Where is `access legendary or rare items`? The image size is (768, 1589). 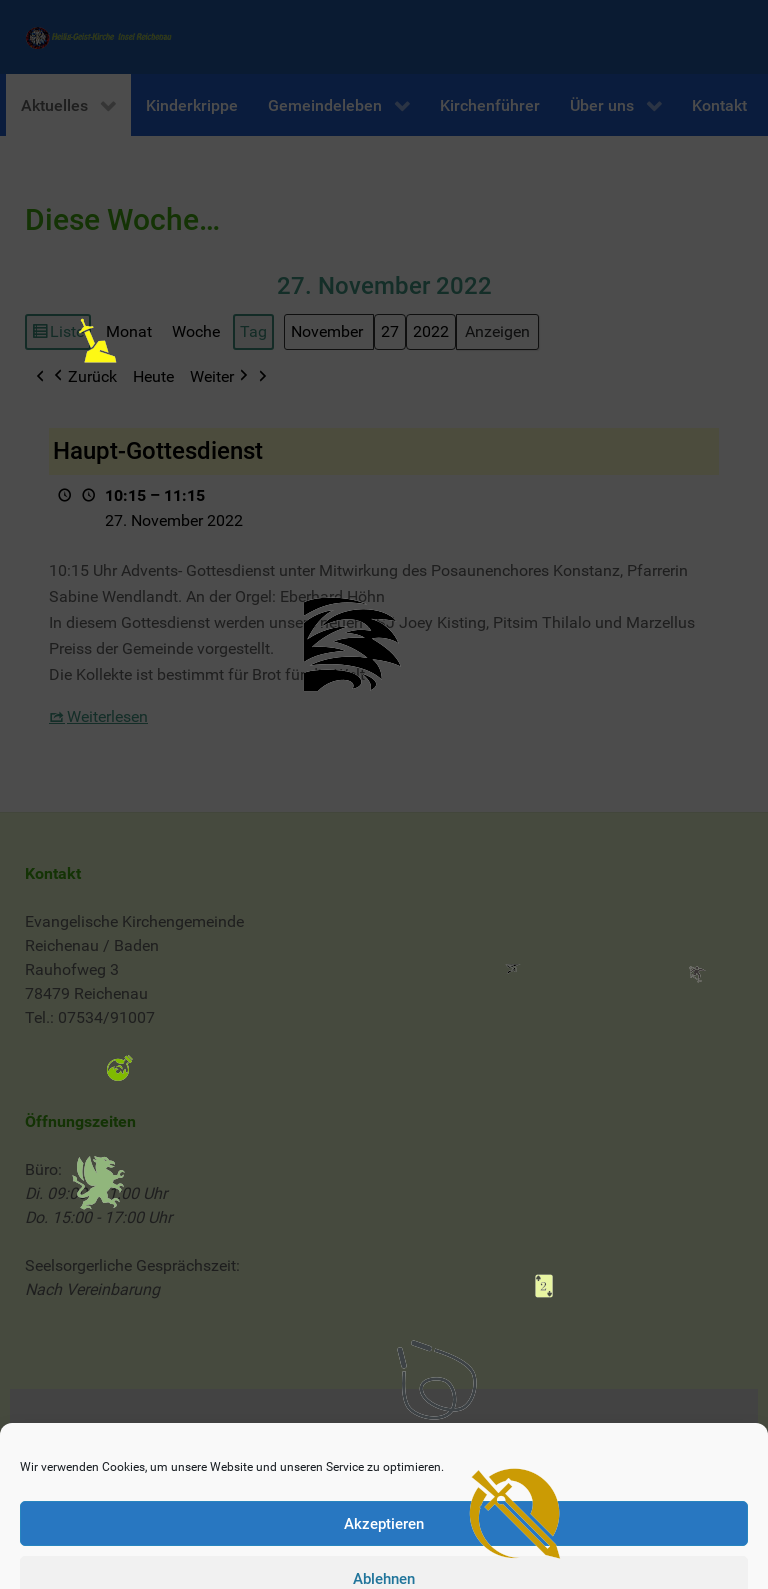
access legendary or rare items is located at coordinates (96, 340).